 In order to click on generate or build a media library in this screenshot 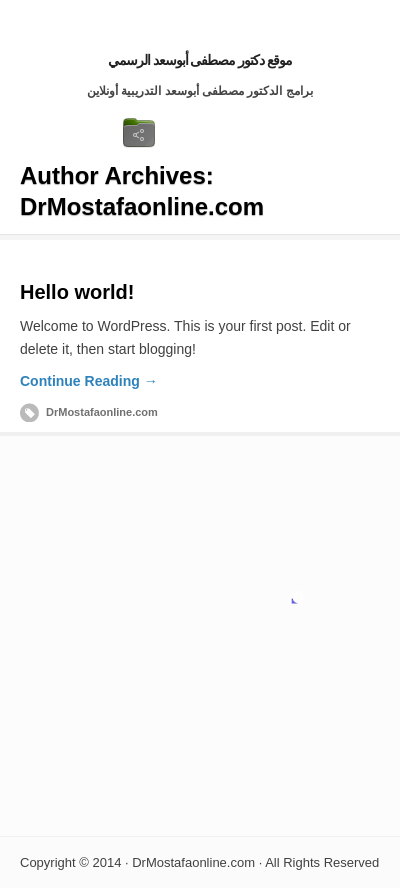, I will do `click(298, 597)`.